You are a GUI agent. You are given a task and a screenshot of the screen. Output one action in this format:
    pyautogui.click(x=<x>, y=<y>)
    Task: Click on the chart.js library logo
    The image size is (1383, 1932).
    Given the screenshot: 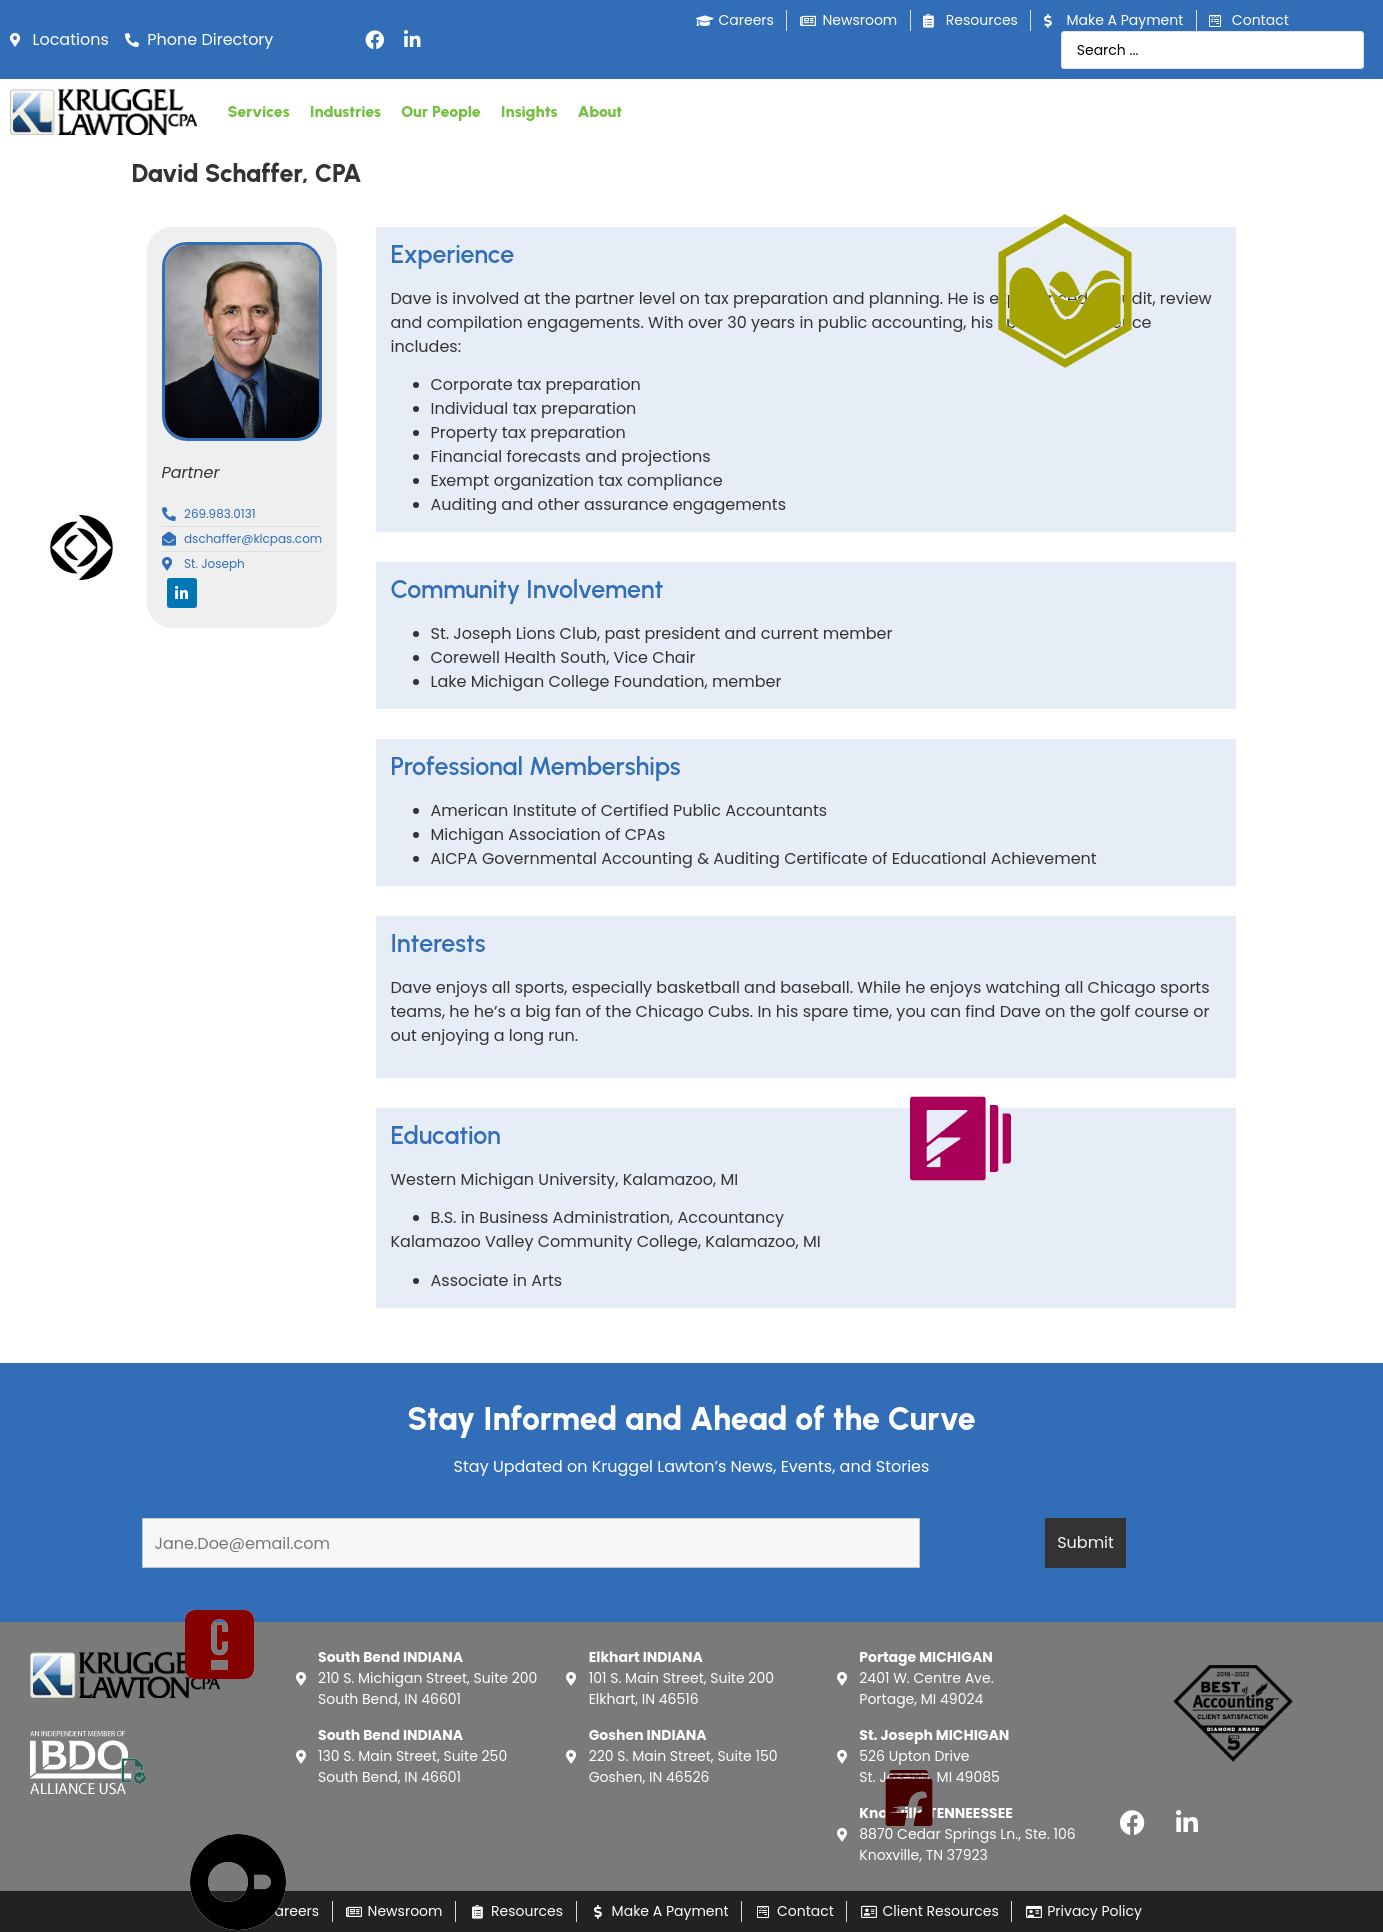 What is the action you would take?
    pyautogui.click(x=1065, y=291)
    